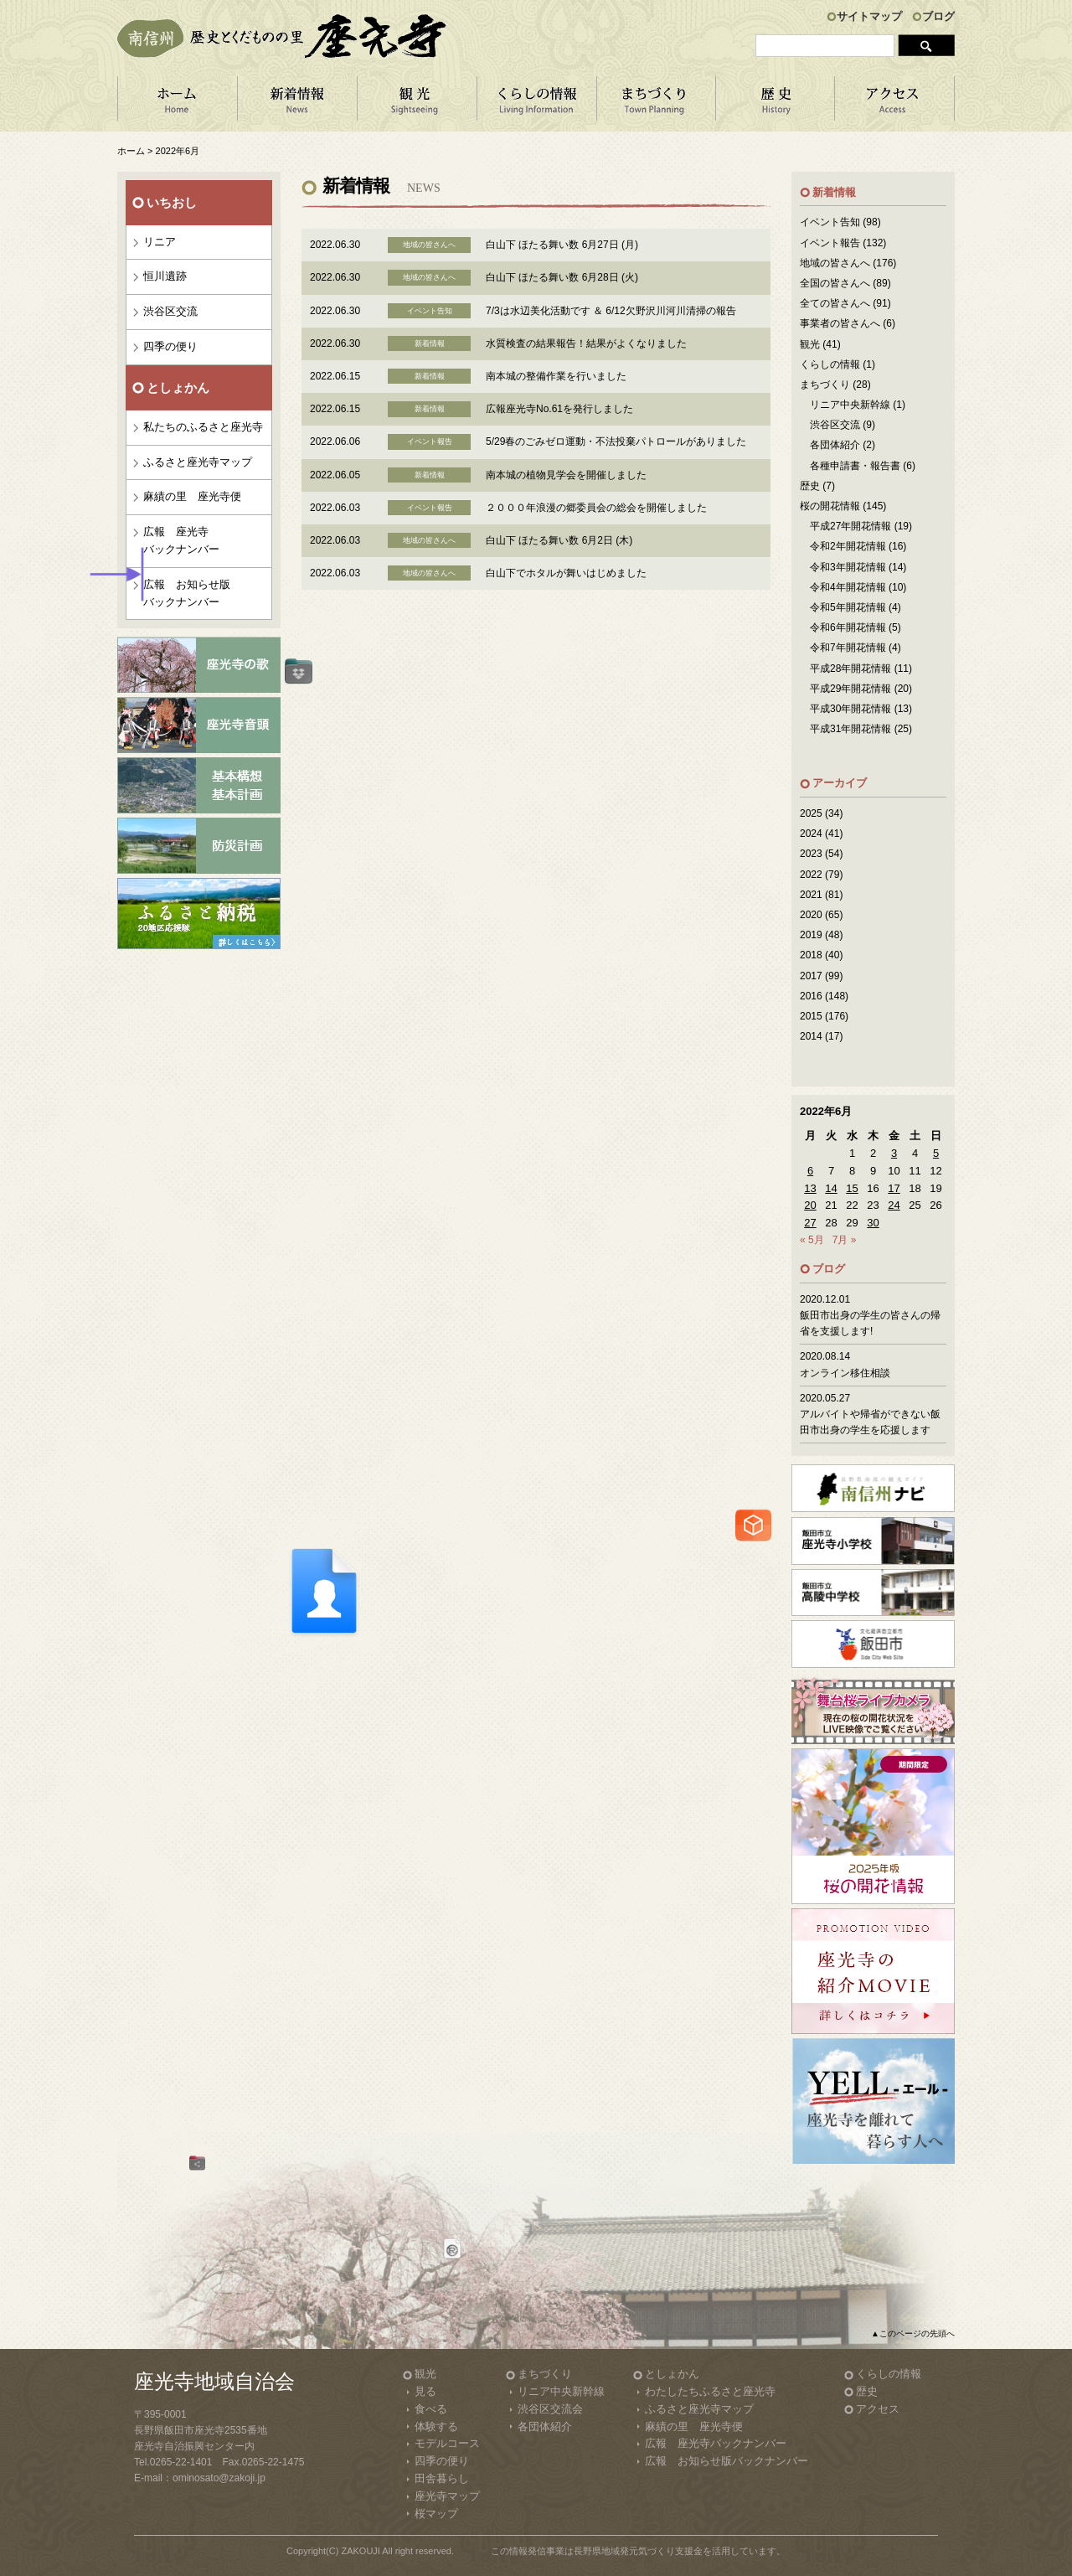 This screenshot has height=2576, width=1072. I want to click on open your public shared folder, so click(197, 2162).